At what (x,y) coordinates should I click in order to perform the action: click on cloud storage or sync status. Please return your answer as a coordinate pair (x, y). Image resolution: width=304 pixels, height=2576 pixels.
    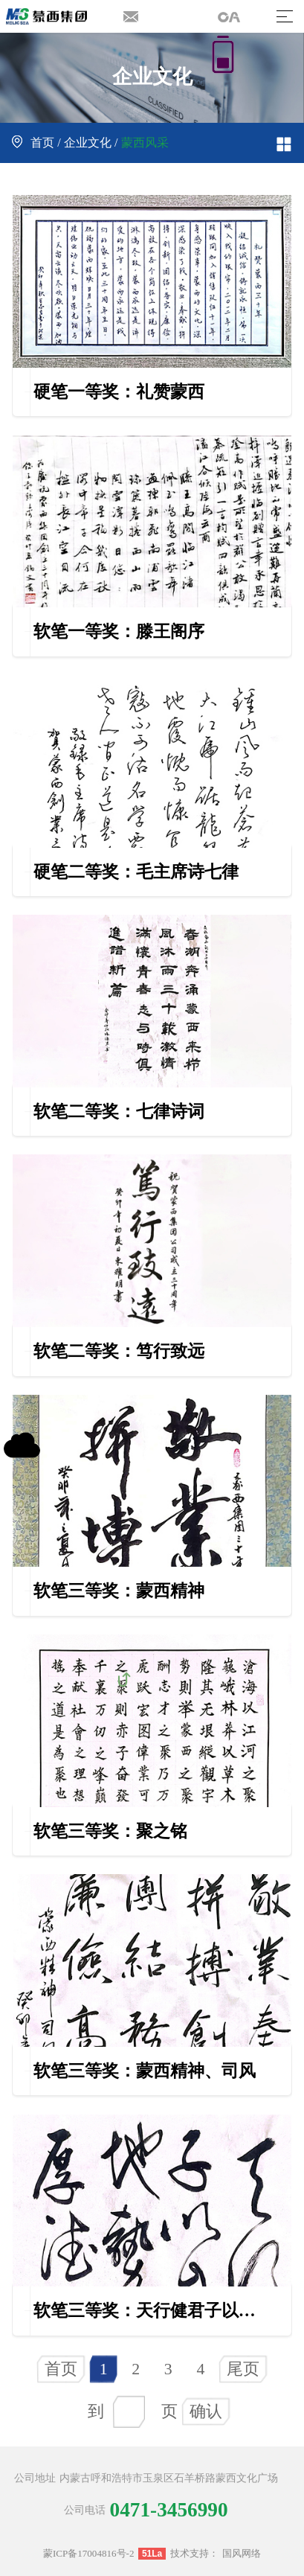
    Looking at the image, I should click on (22, 1445).